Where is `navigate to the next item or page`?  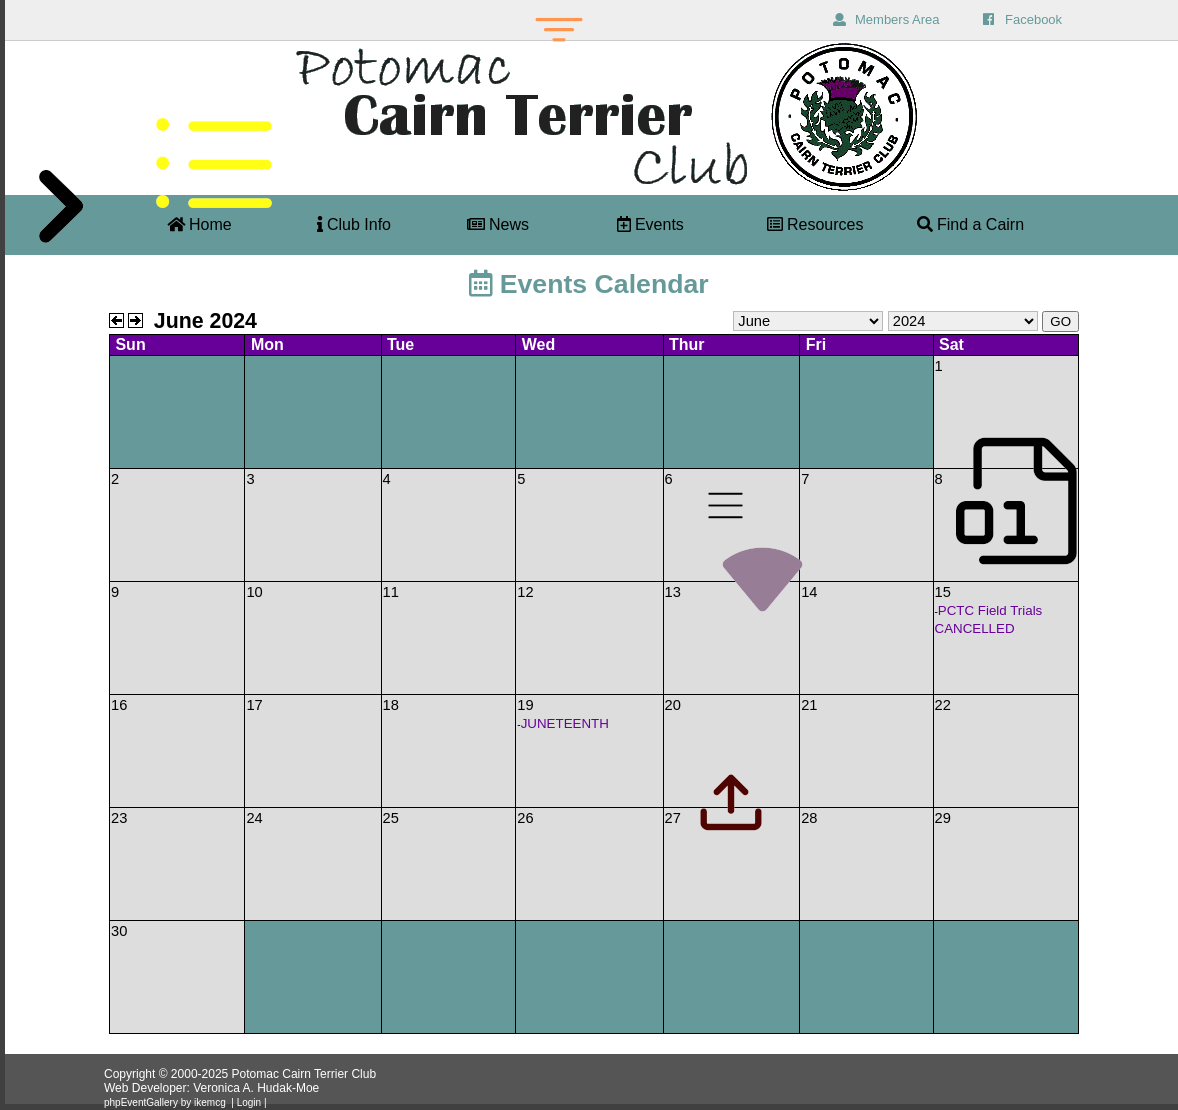
navigate to the next item or page is located at coordinates (57, 206).